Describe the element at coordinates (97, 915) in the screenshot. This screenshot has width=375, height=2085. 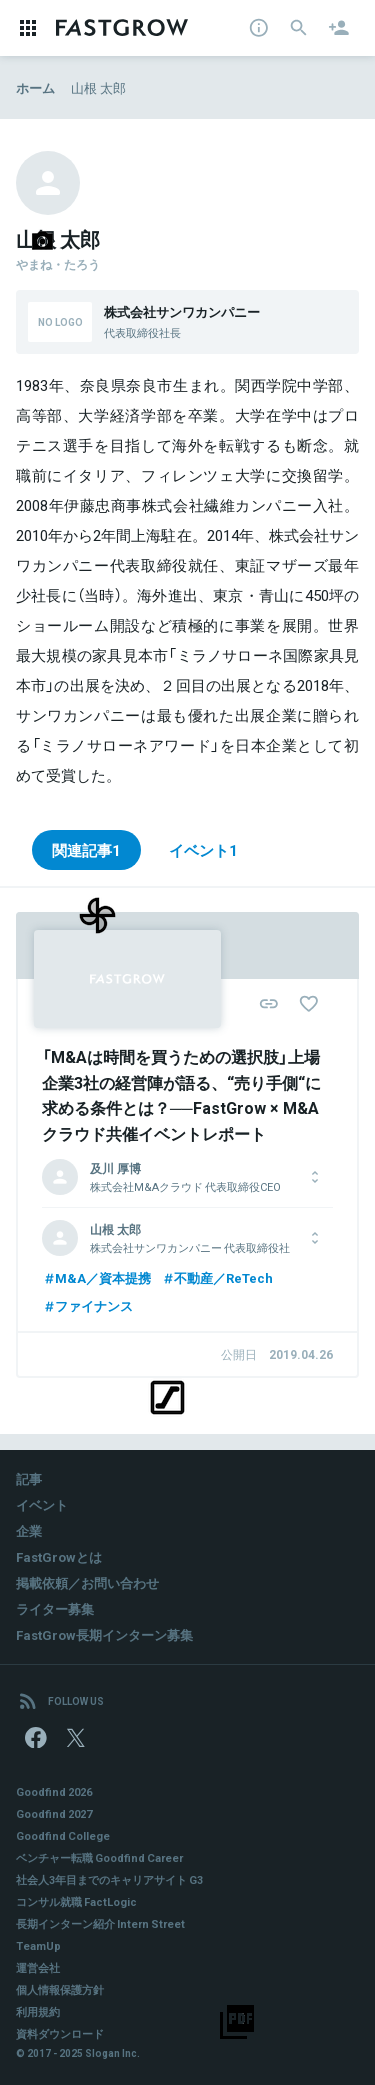
I see `access toys or games section` at that location.